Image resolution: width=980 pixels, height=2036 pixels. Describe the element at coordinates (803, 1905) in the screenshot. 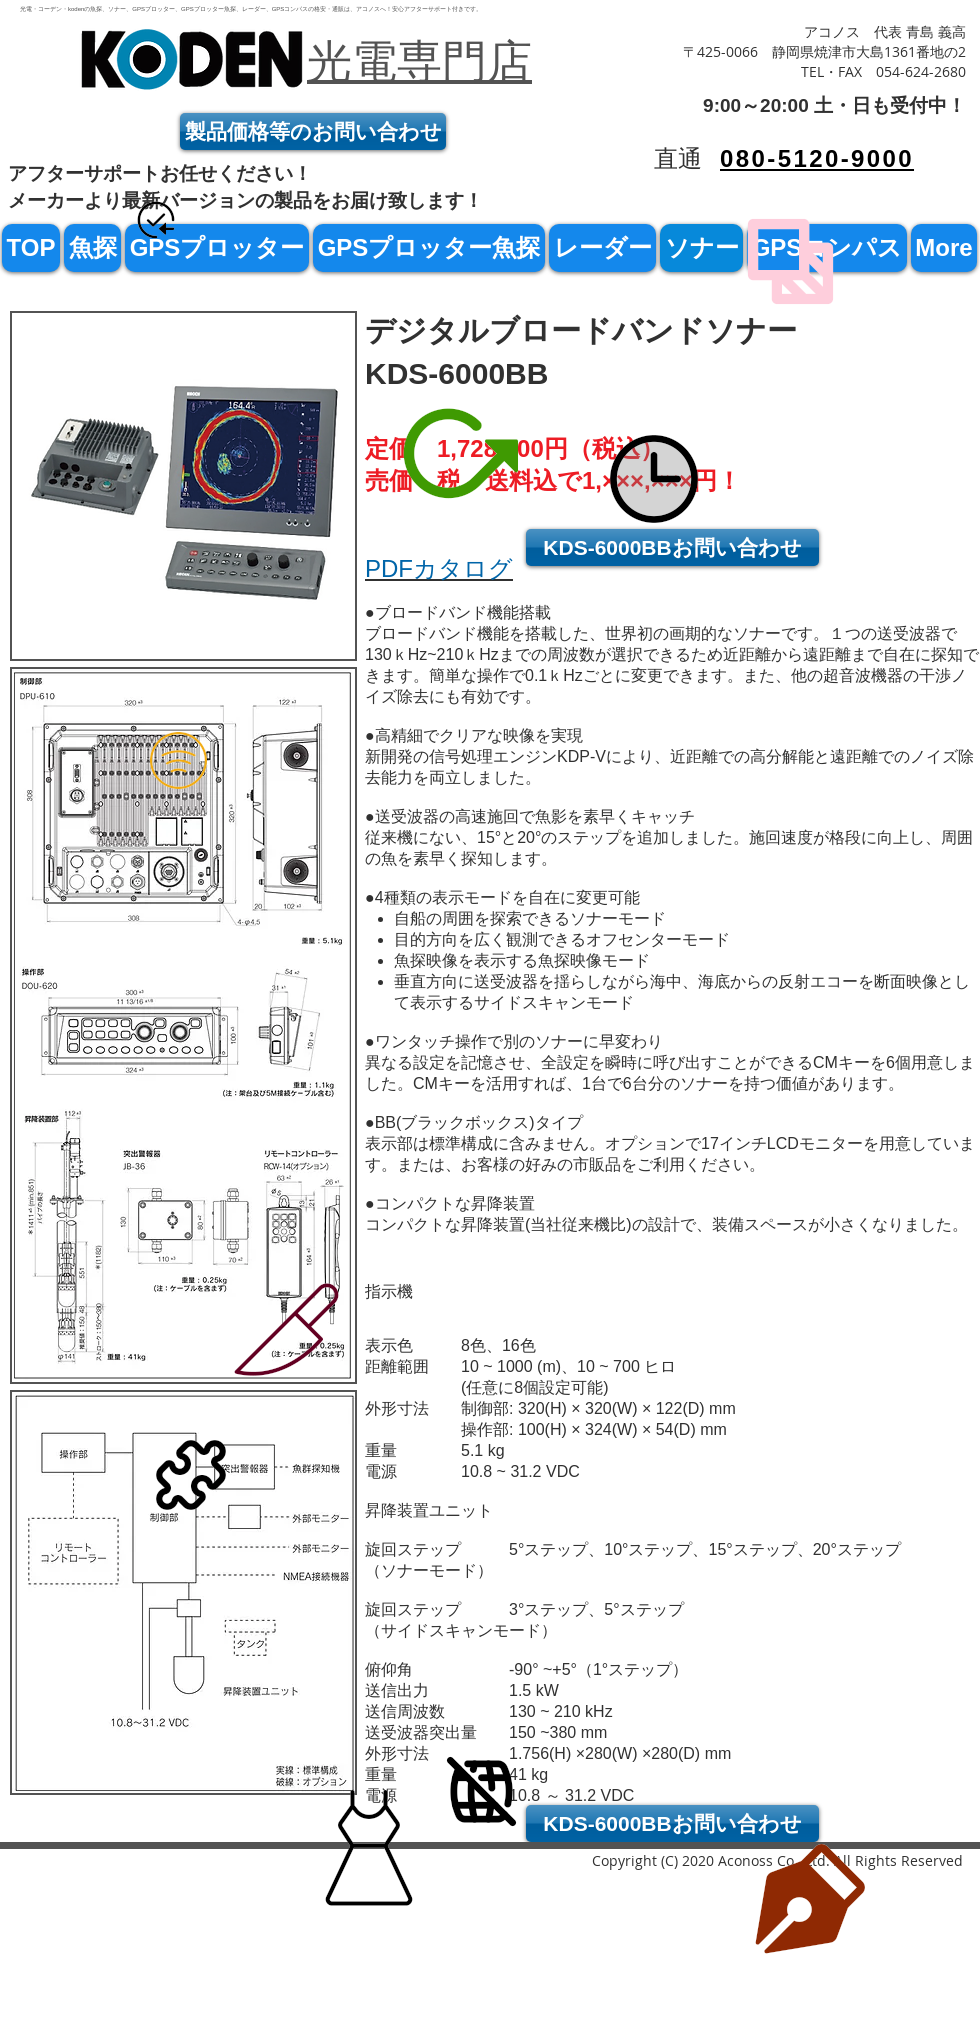

I see `access drawing or illustration tools` at that location.